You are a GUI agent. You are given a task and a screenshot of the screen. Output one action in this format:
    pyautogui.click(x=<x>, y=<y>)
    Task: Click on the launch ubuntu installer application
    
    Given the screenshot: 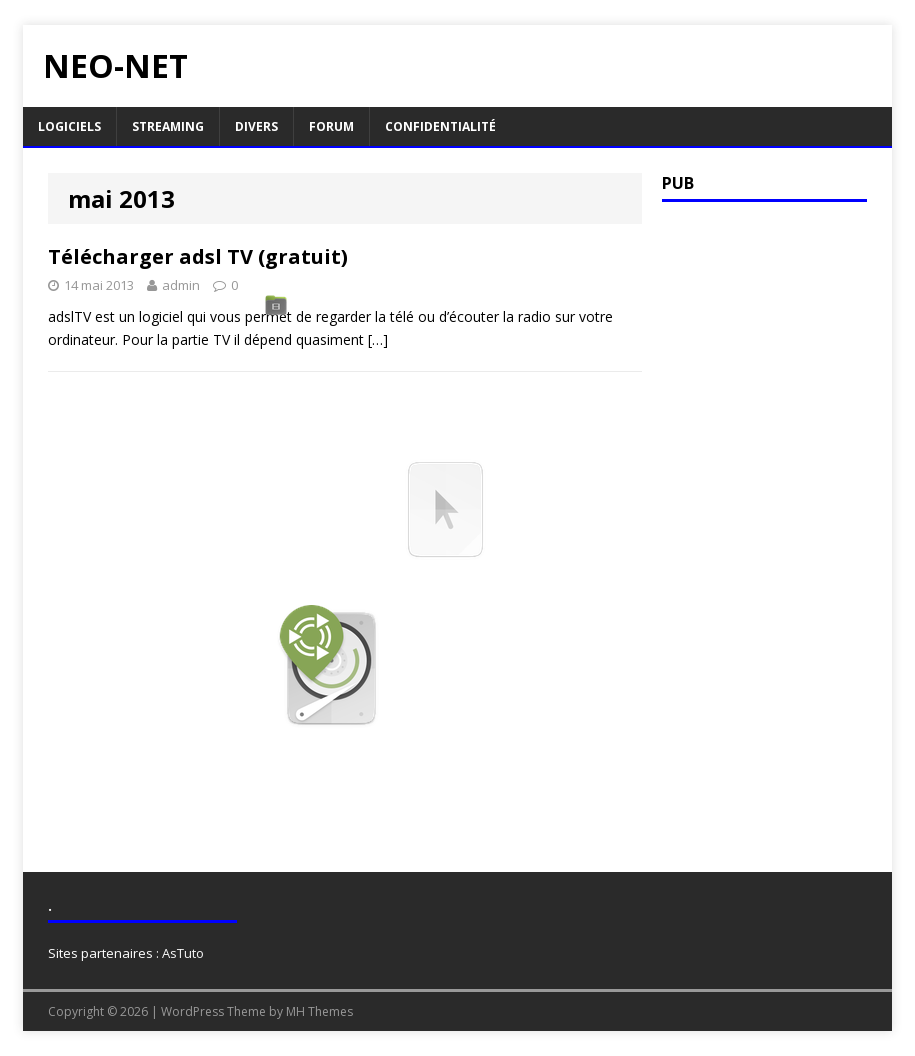 What is the action you would take?
    pyautogui.click(x=331, y=668)
    